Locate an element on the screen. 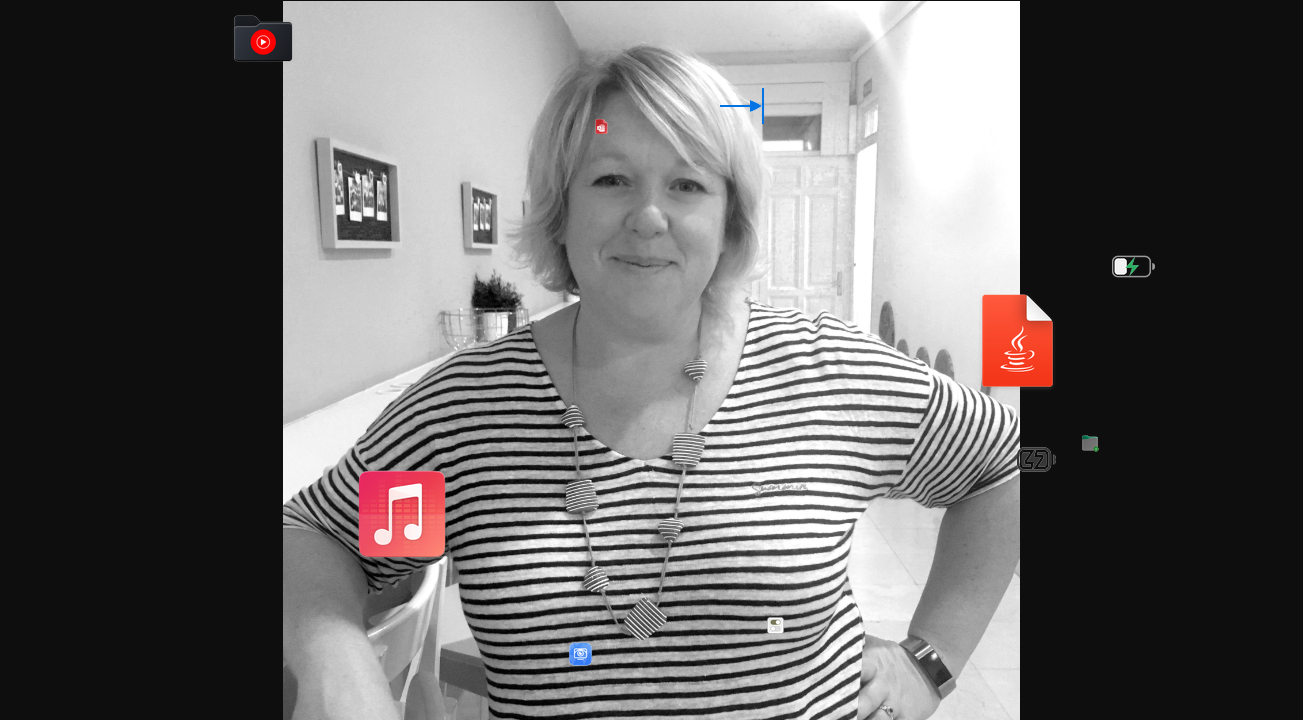 The width and height of the screenshot is (1303, 720). java source code file is located at coordinates (1017, 342).